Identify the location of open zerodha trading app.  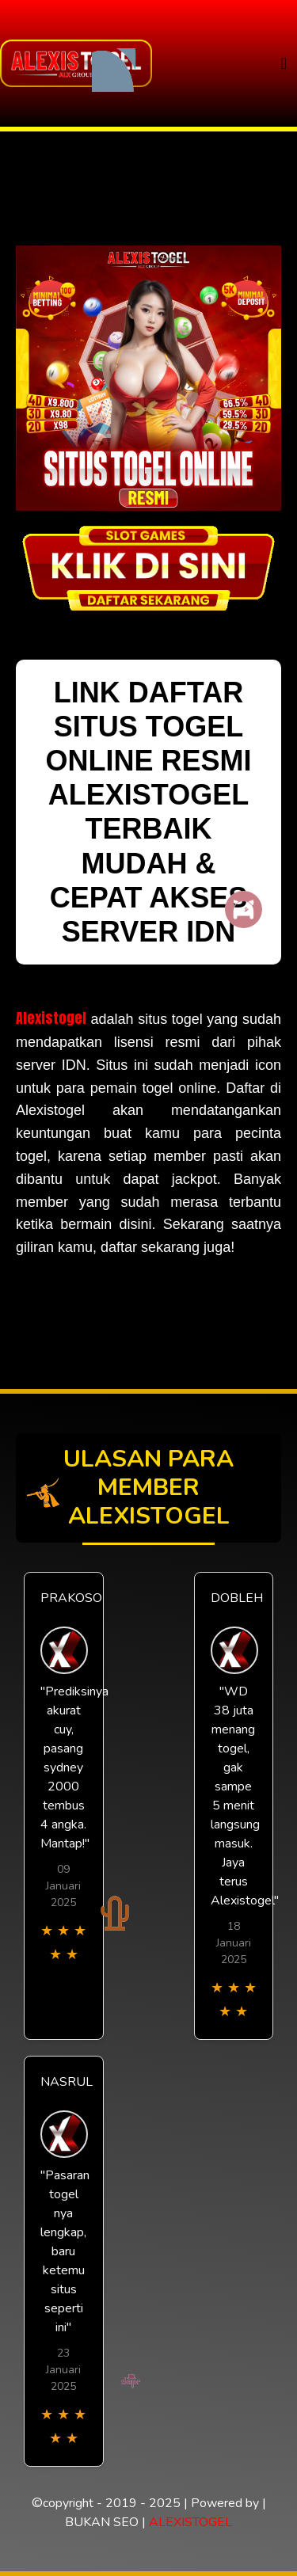
(113, 70).